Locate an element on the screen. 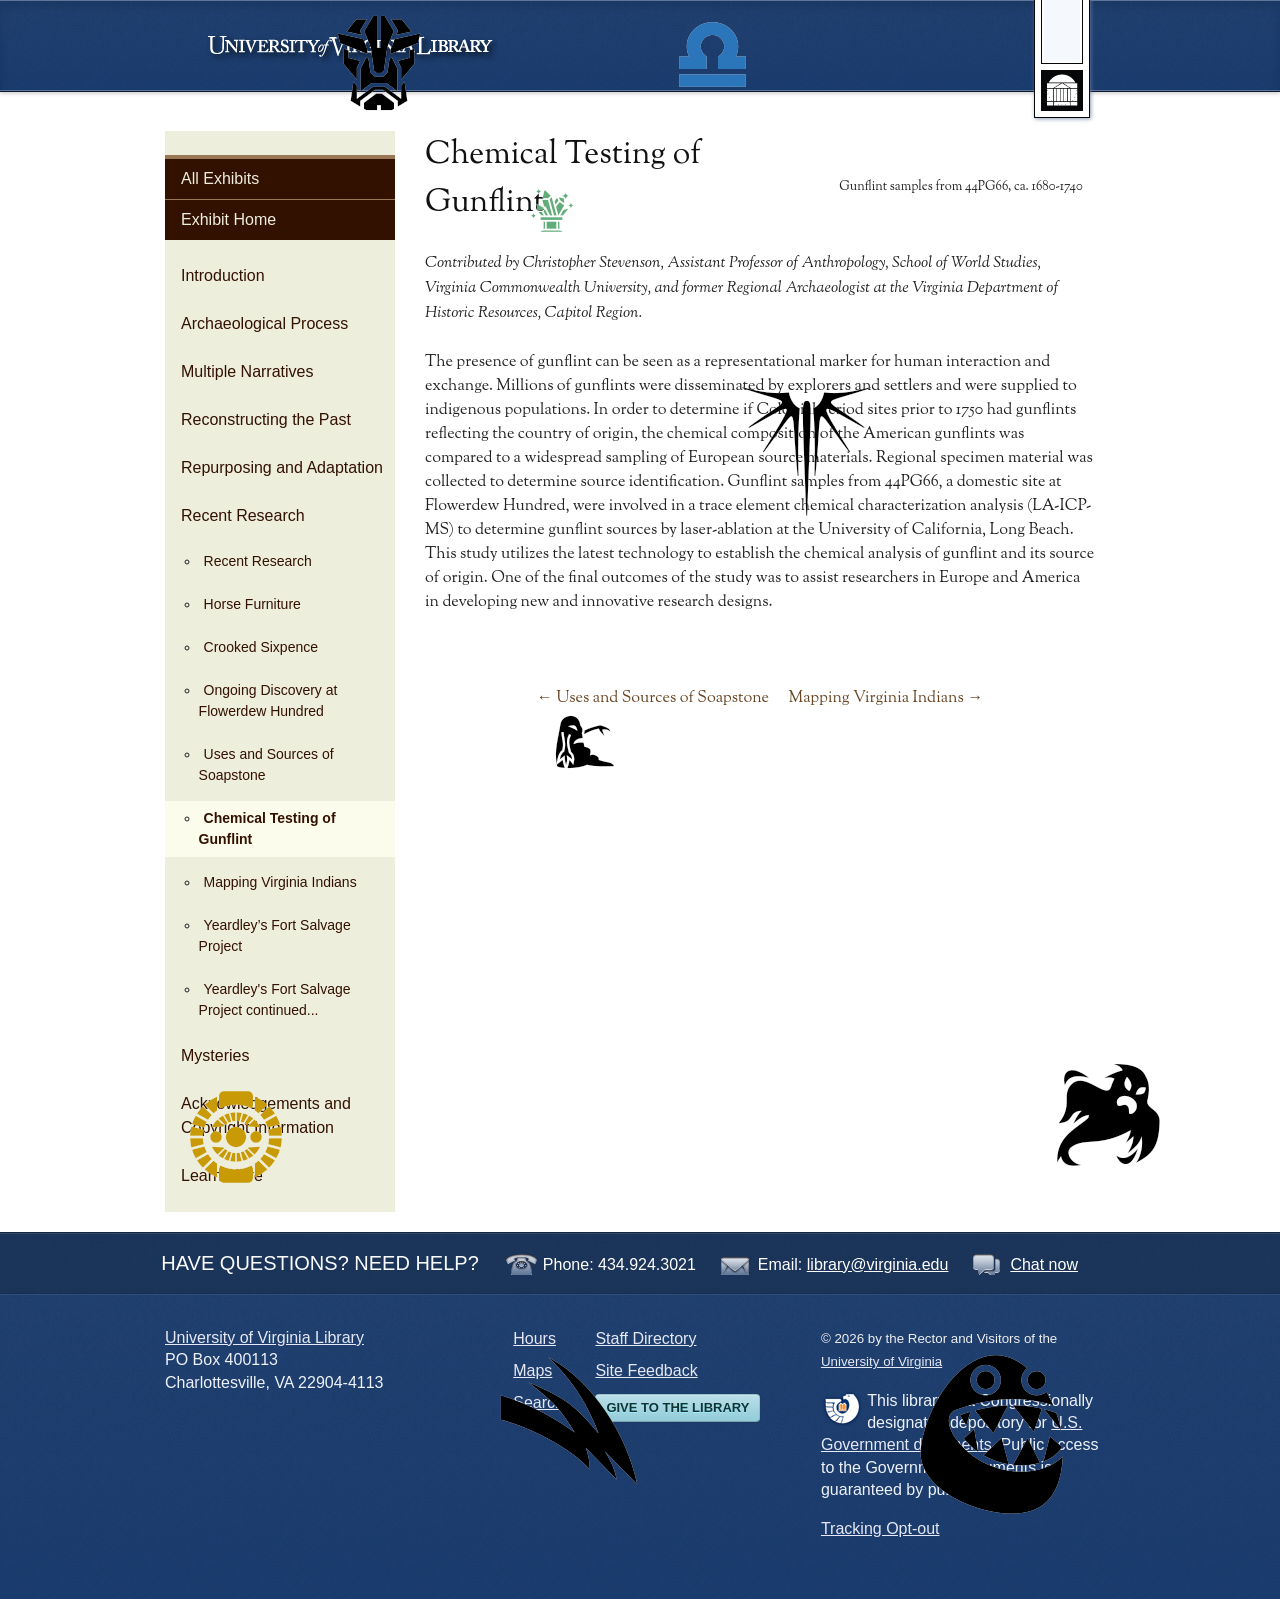  libra zodiac sign indicator is located at coordinates (712, 55).